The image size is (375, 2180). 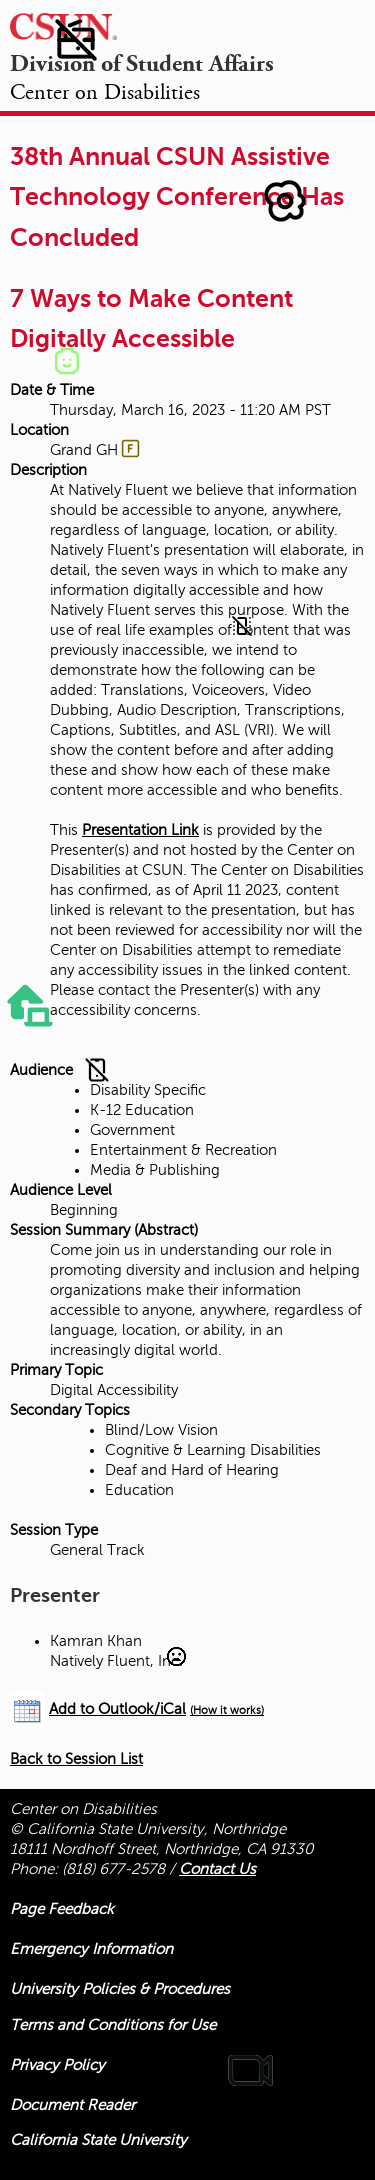 I want to click on work from home or remote work mode, so click(x=30, y=1005).